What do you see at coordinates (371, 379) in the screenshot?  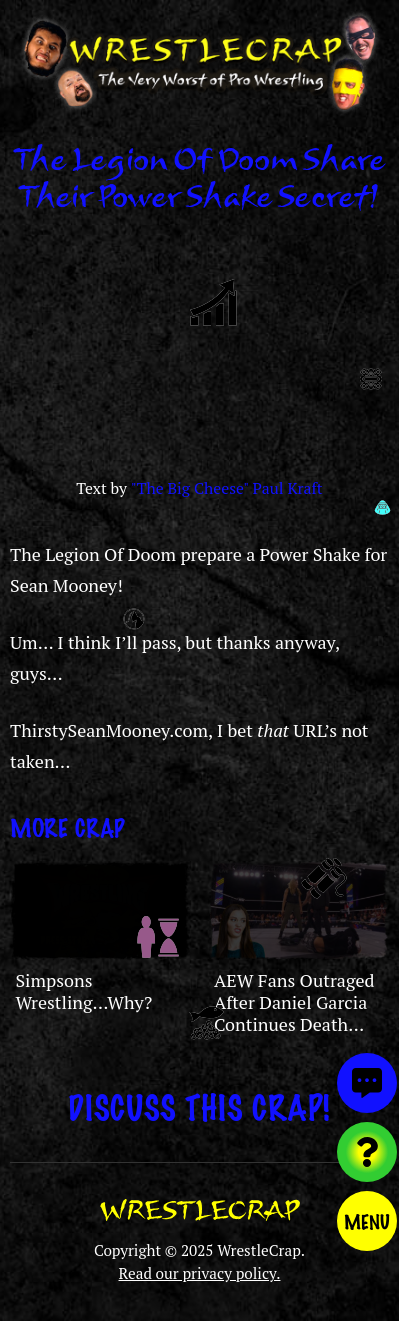 I see `decorative tribal or aztec-style game badge` at bounding box center [371, 379].